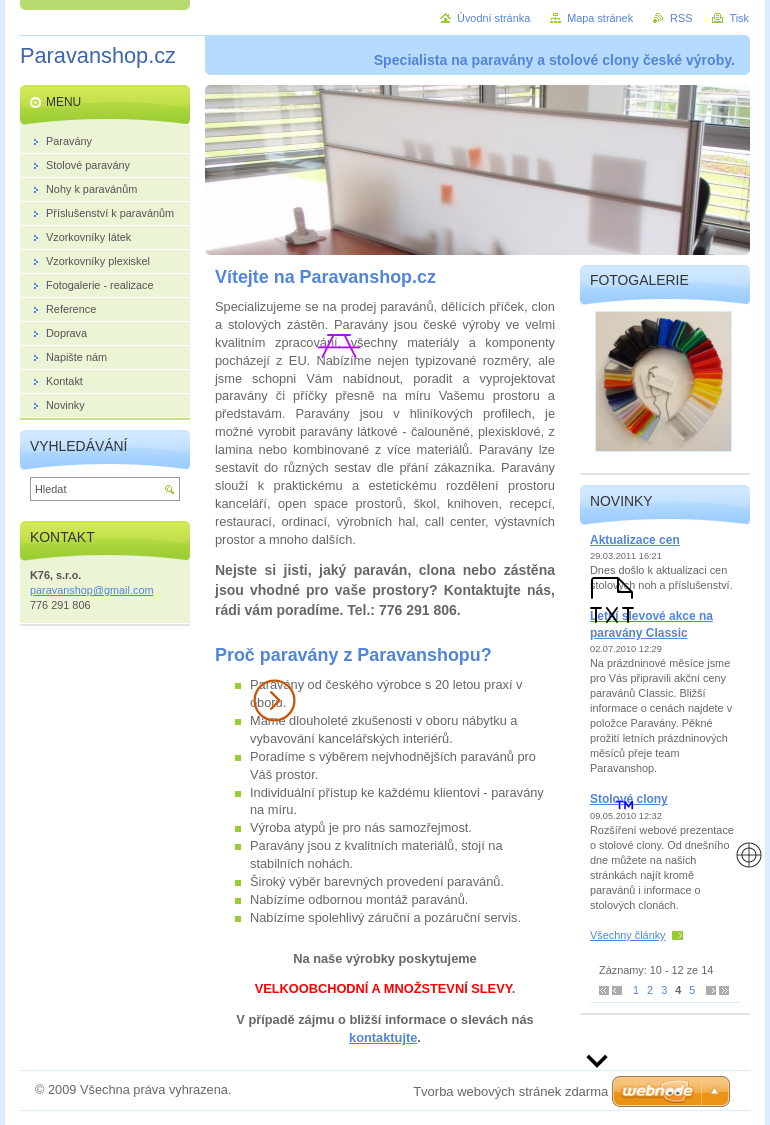 The image size is (770, 1125). Describe the element at coordinates (749, 855) in the screenshot. I see `view polar chart or radar graph data` at that location.